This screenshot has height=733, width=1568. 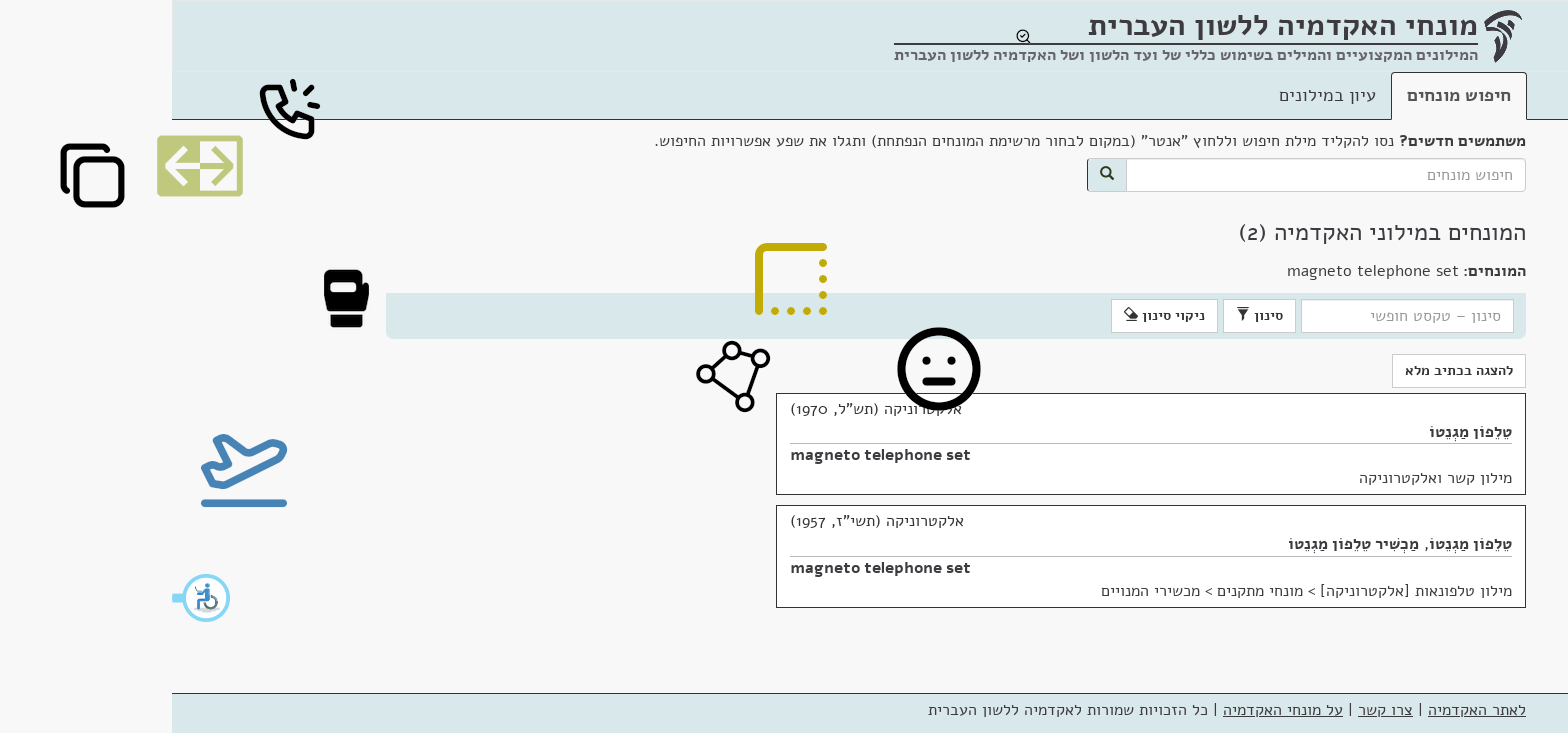 I want to click on incoming call notification, so click(x=288, y=110).